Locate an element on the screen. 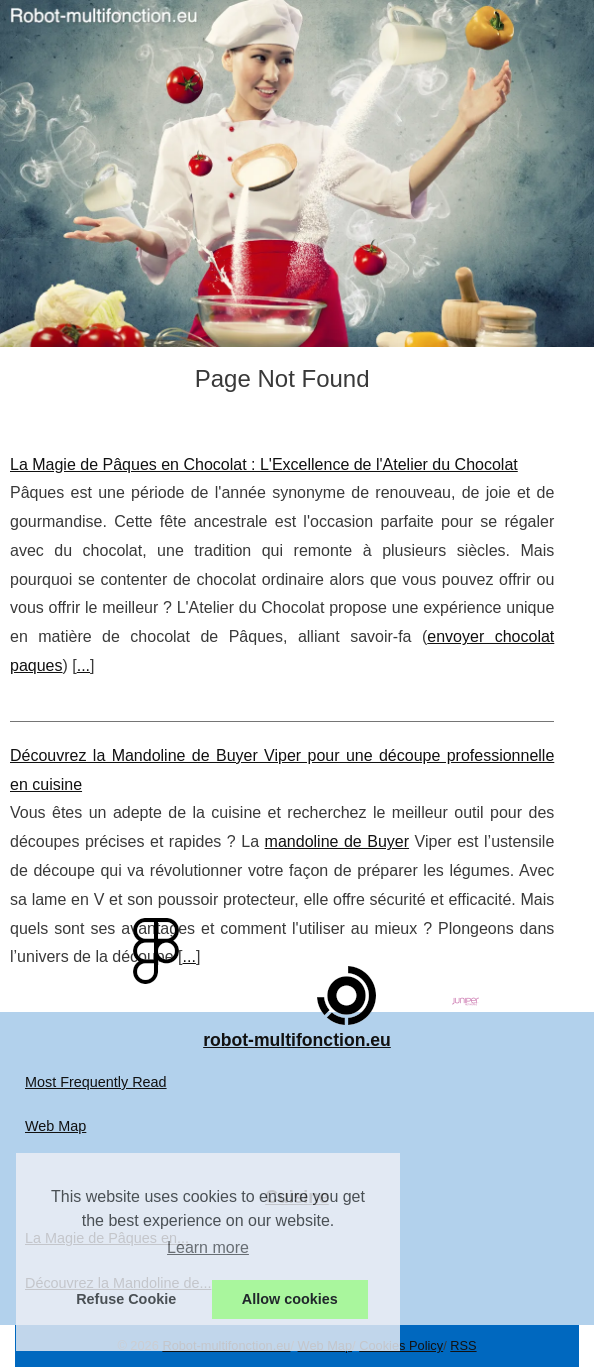 Image resolution: width=594 pixels, height=1367 pixels. turborepo logo - a build system for JavaScript and TypeScript codebases is located at coordinates (346, 995).